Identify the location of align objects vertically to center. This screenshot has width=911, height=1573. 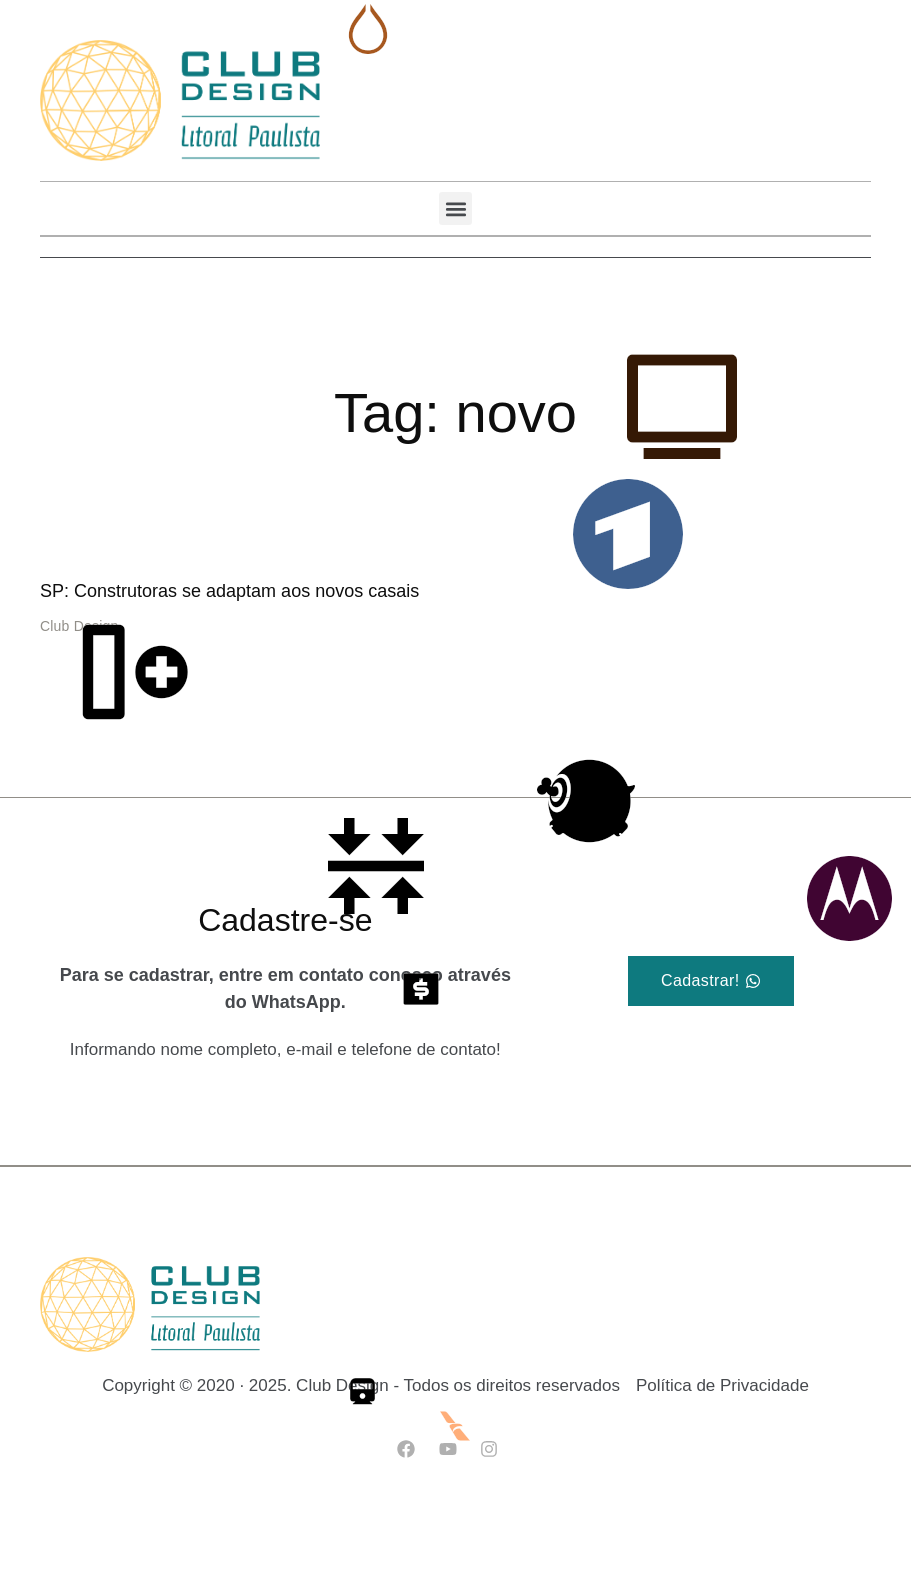
(376, 866).